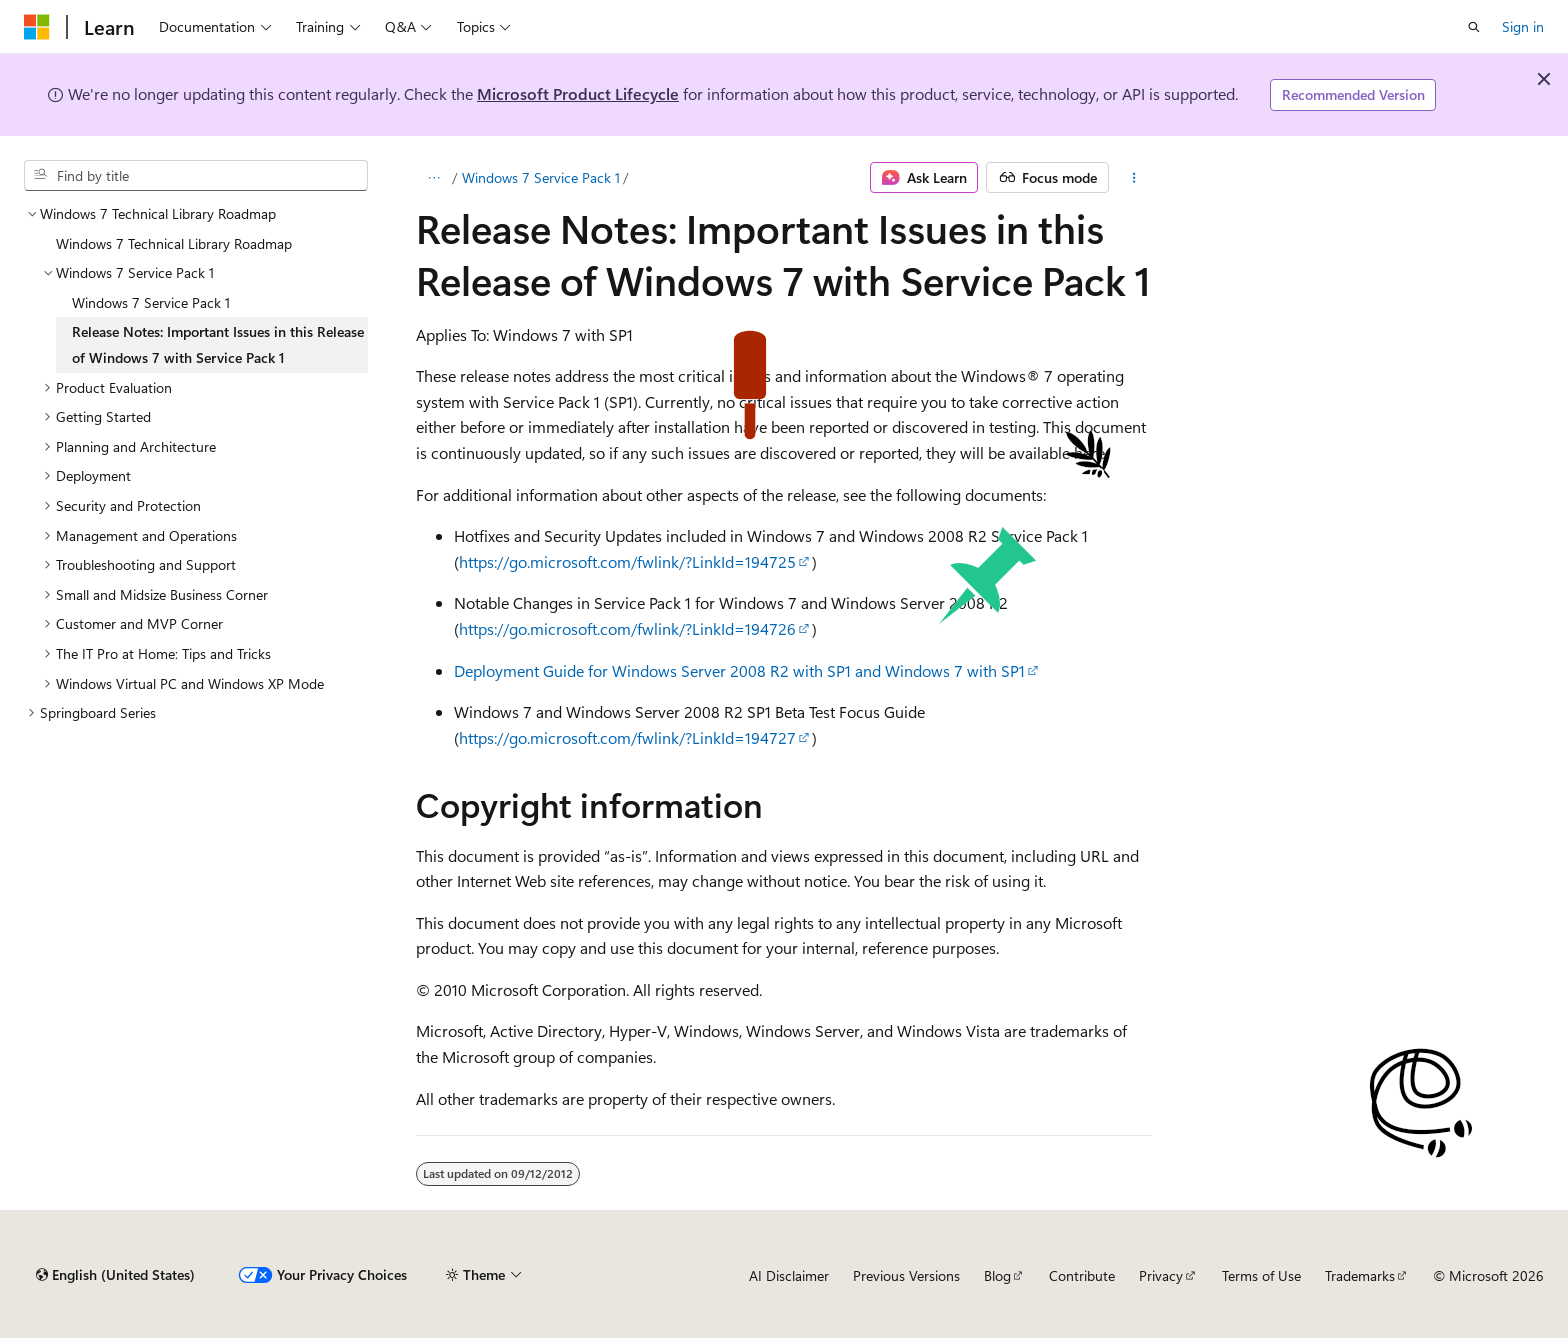 The width and height of the screenshot is (1568, 1338). I want to click on select ice pop or popsicle treat, so click(750, 385).